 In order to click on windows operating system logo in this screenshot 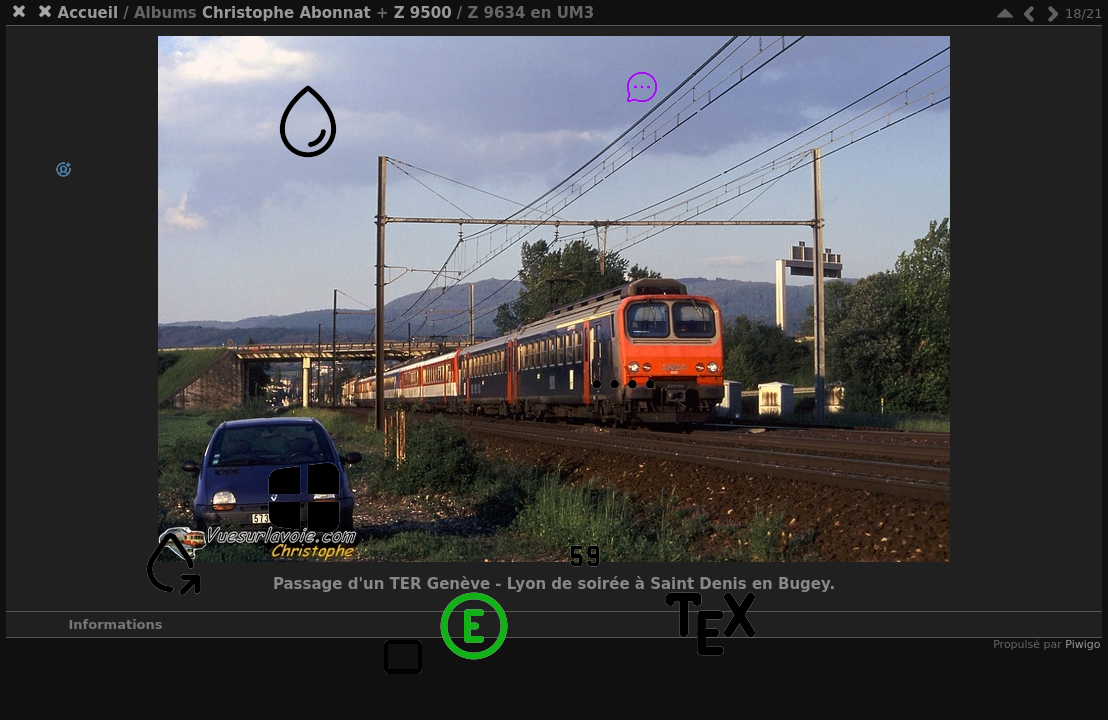, I will do `click(304, 498)`.